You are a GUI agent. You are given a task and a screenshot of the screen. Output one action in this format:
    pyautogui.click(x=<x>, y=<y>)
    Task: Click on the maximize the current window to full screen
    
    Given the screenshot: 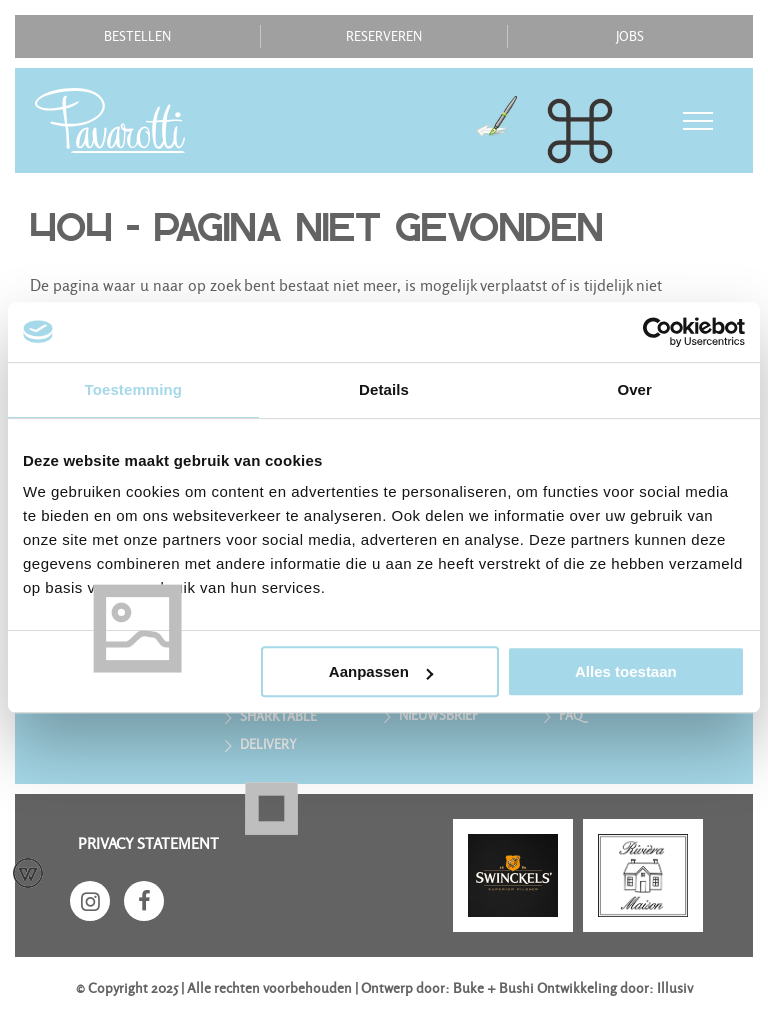 What is the action you would take?
    pyautogui.click(x=271, y=808)
    